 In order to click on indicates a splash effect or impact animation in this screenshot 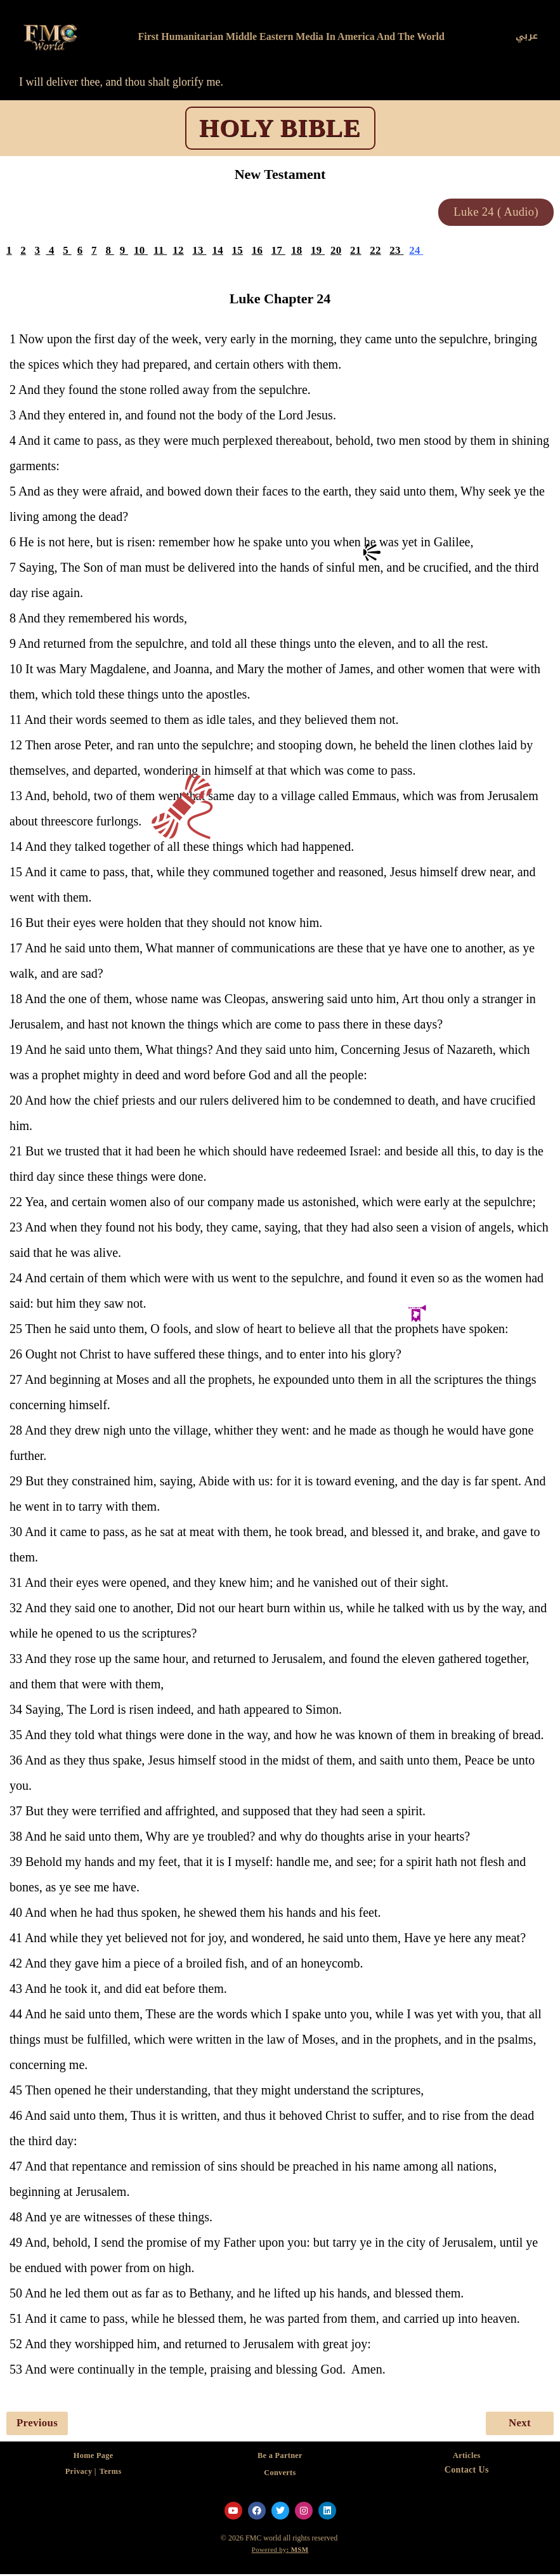, I will do `click(372, 552)`.